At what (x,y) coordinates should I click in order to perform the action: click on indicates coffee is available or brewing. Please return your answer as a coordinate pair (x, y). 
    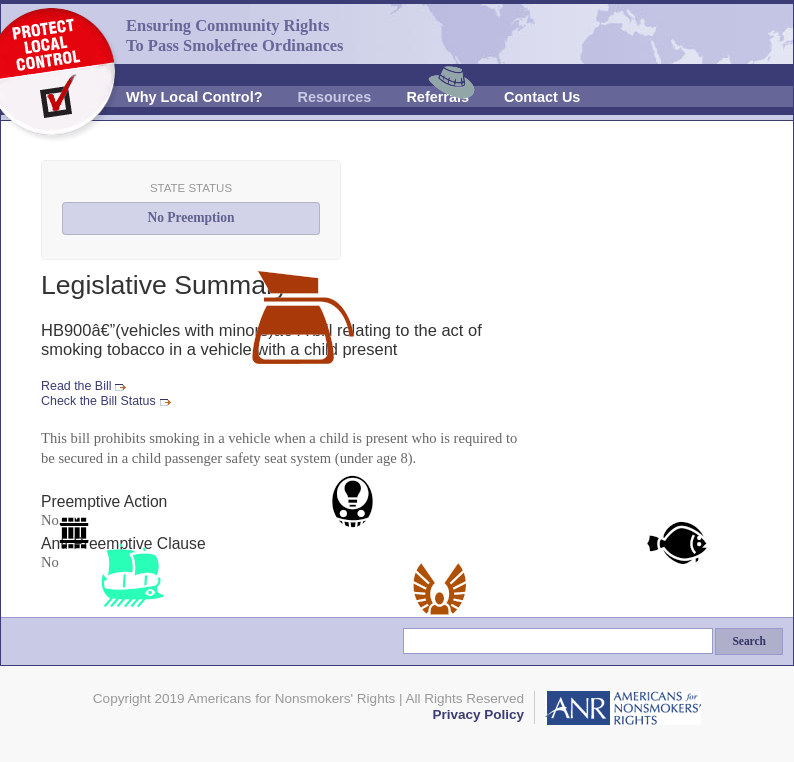
    Looking at the image, I should click on (303, 317).